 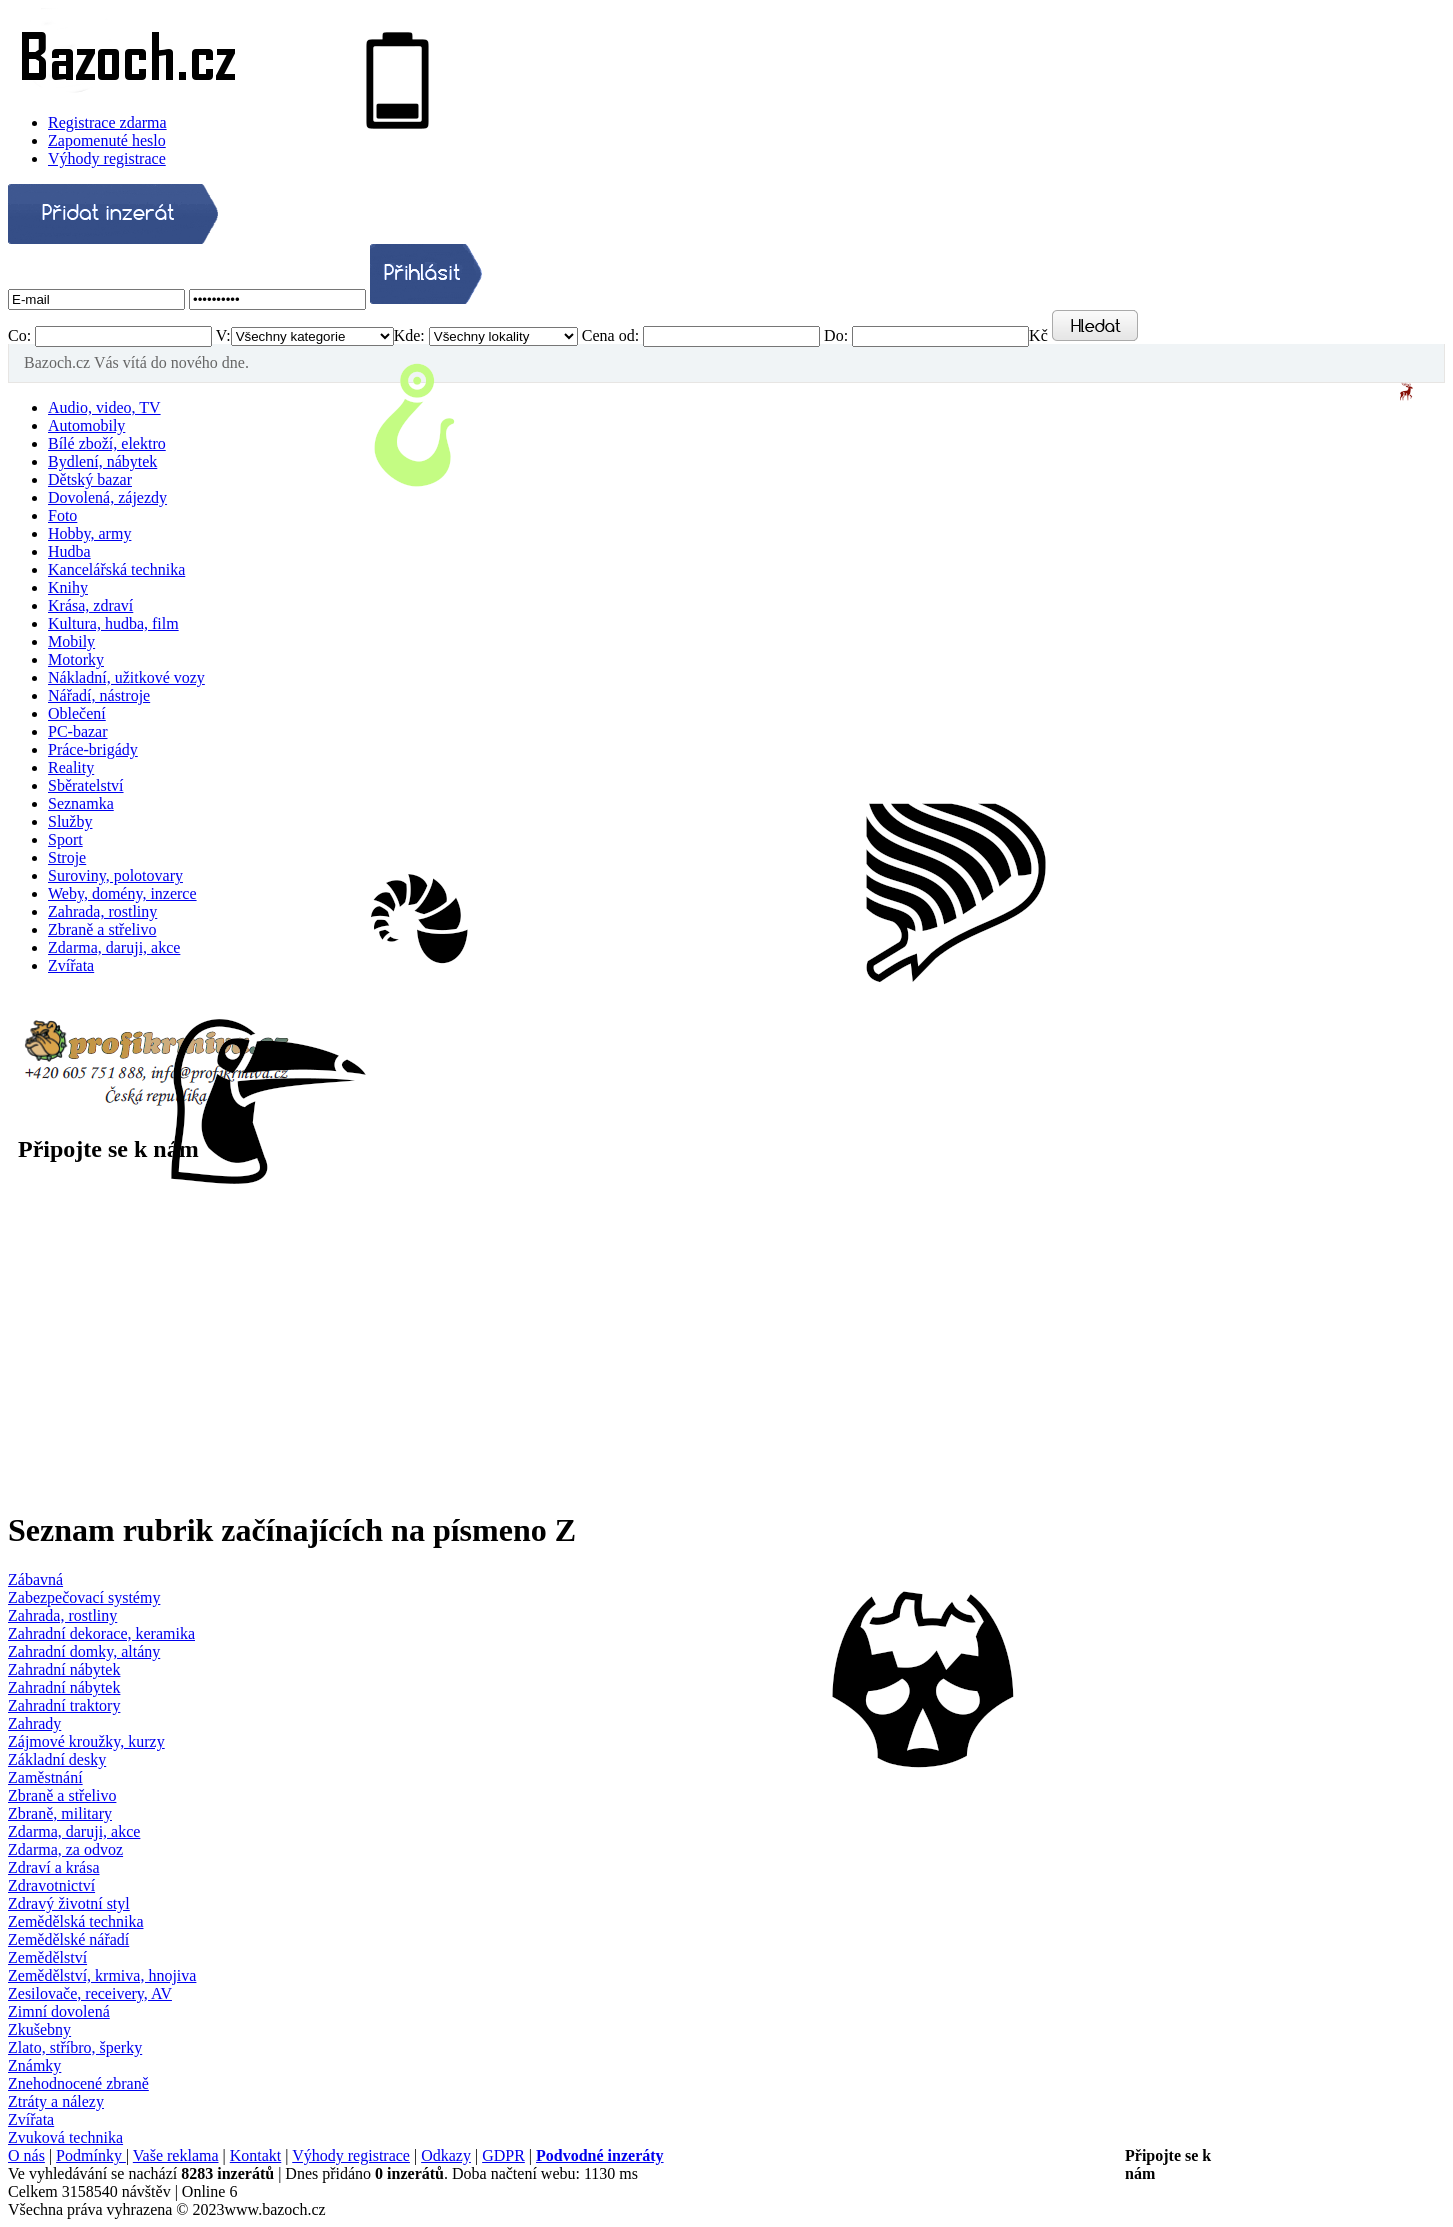 I want to click on activate wave attack ability, so click(x=955, y=893).